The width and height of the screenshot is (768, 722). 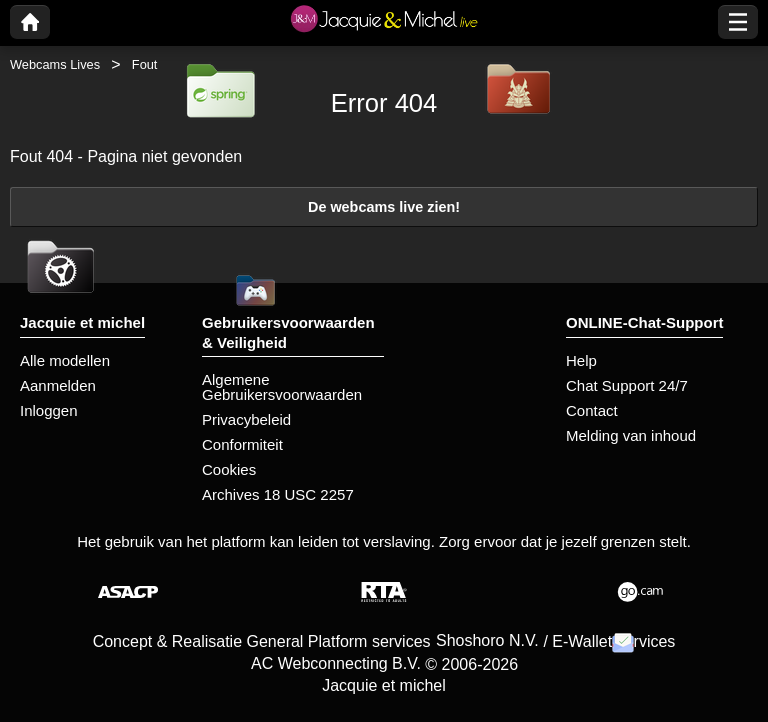 I want to click on open folder containing Spring framework project files, so click(x=220, y=92).